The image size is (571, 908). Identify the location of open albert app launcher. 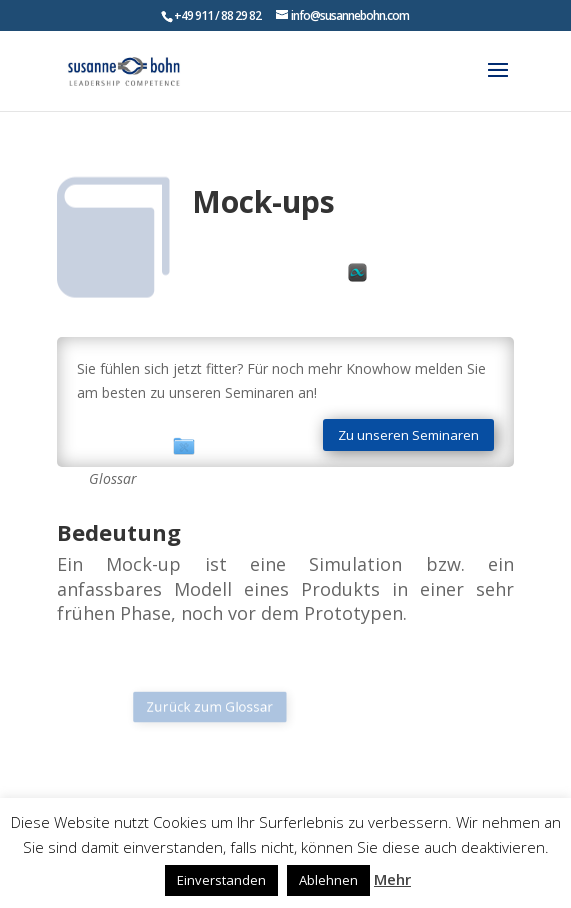
(357, 272).